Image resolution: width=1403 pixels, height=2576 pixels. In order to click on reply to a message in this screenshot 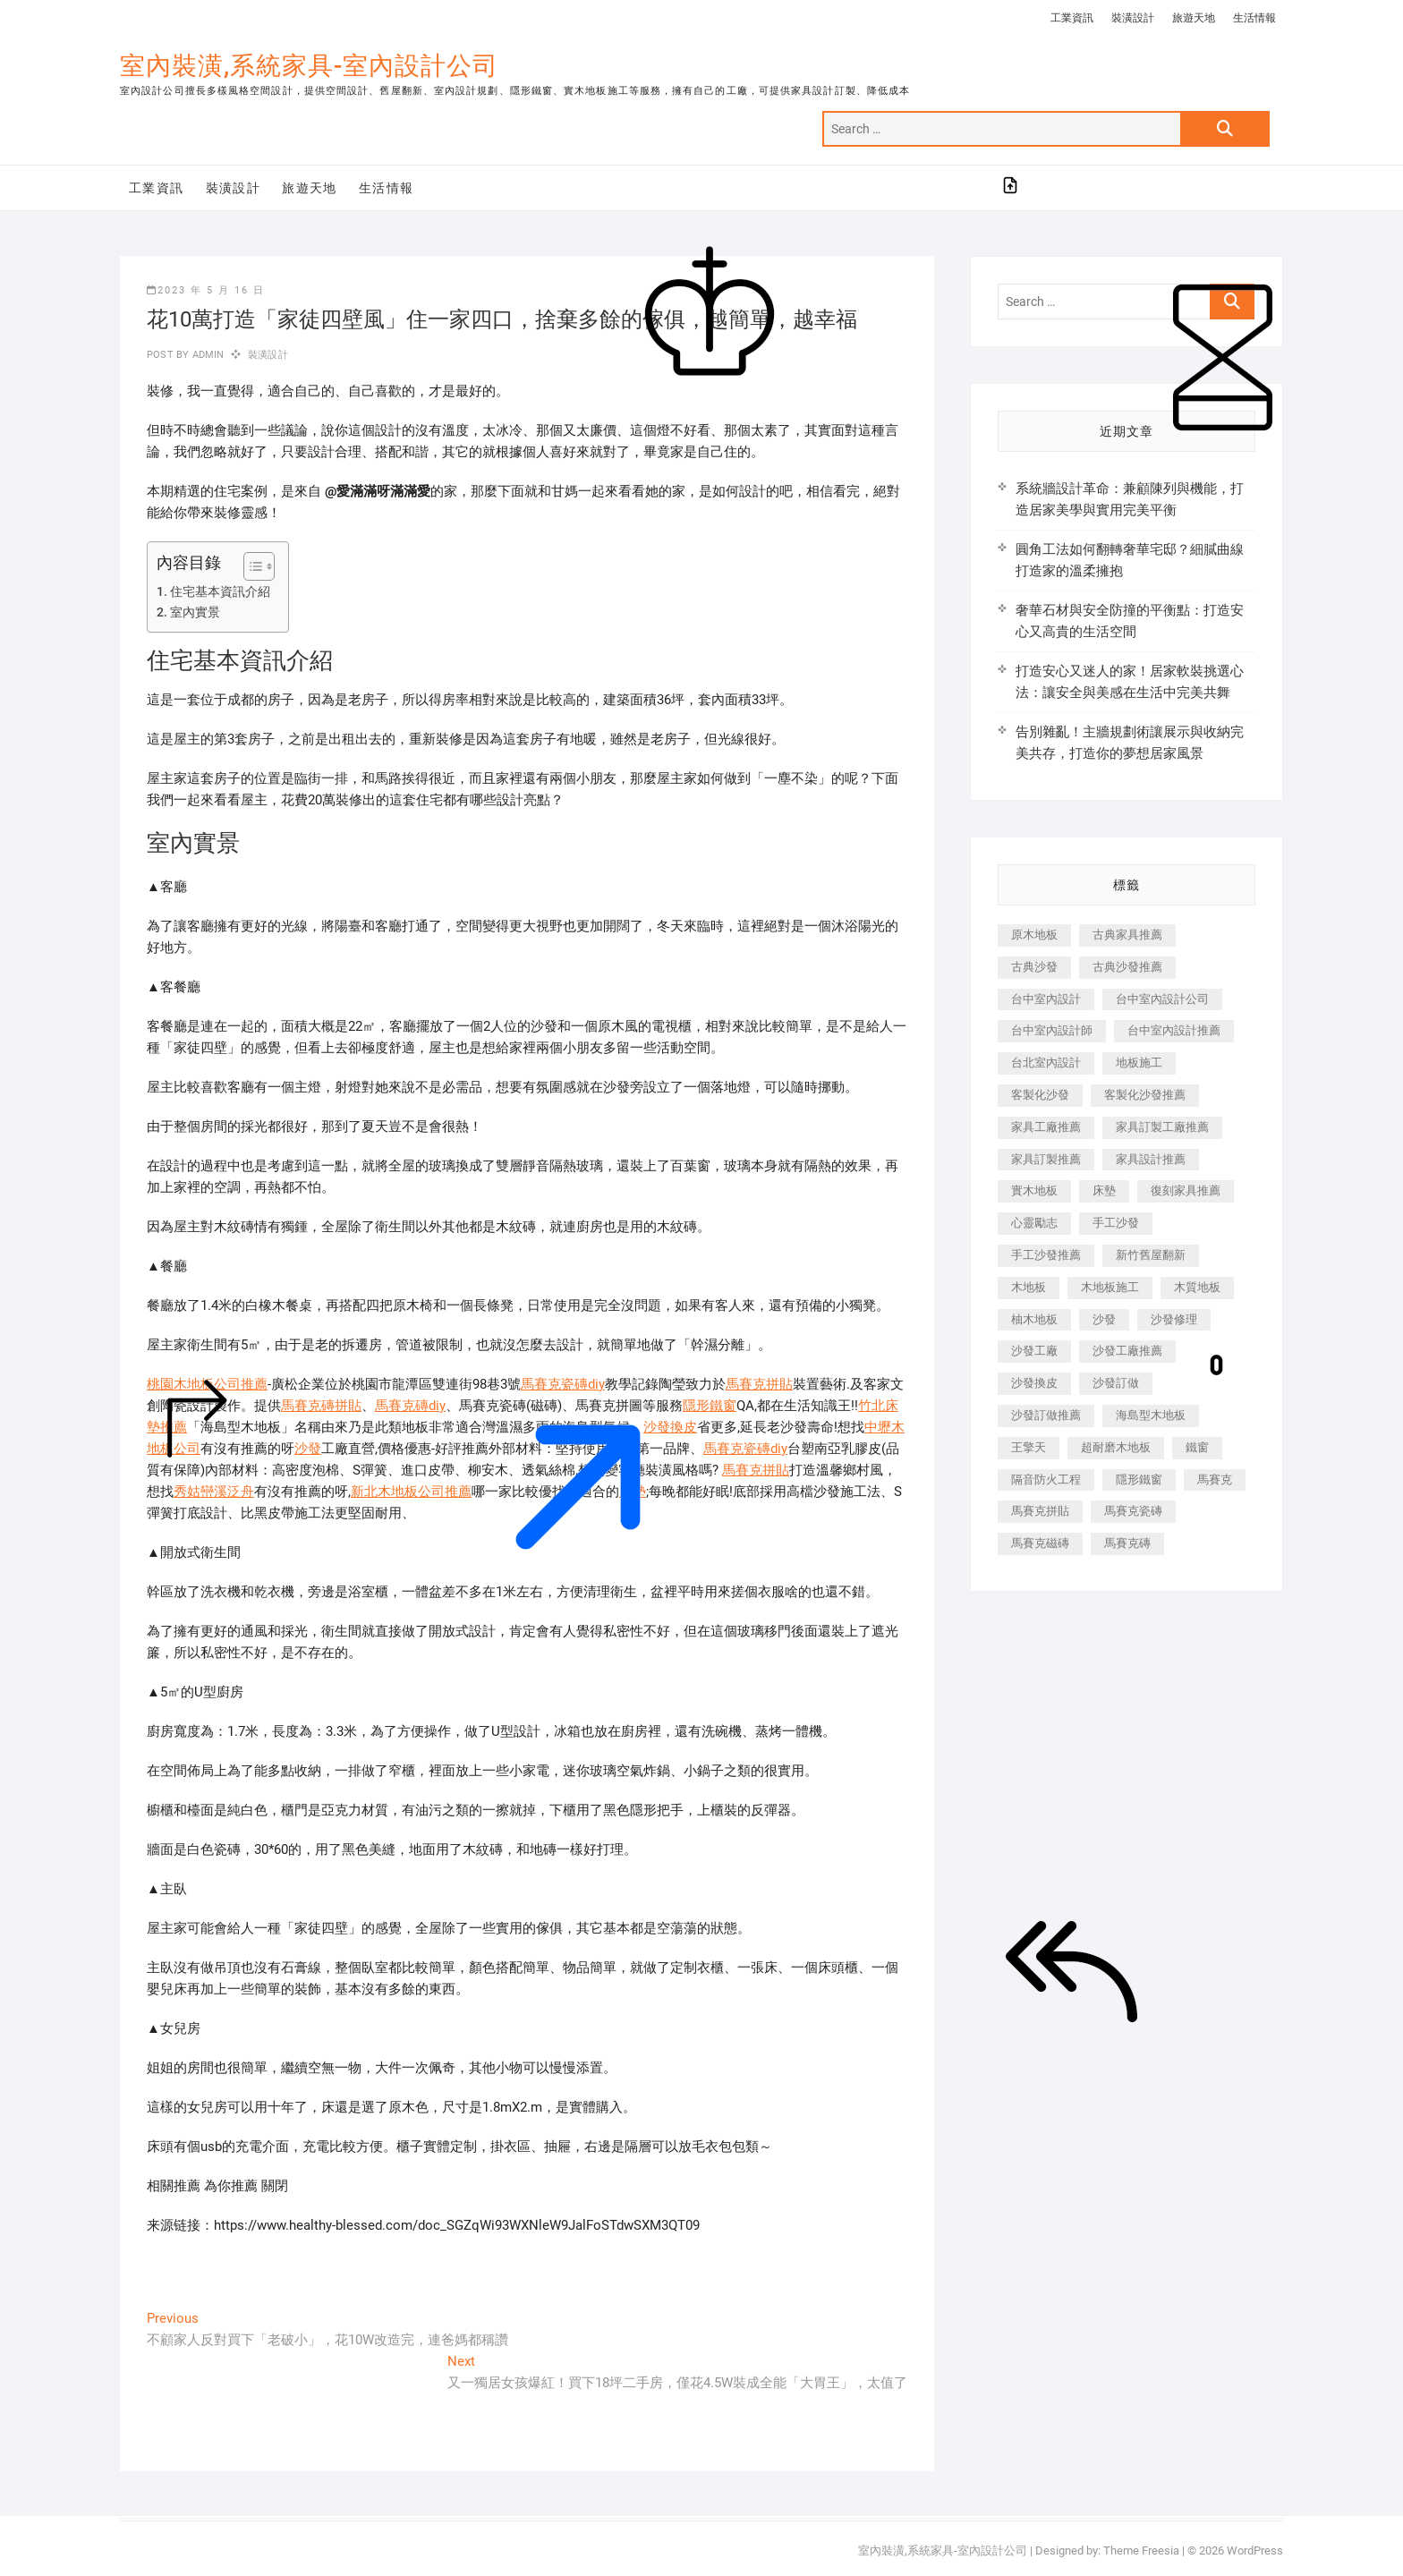, I will do `click(191, 1418)`.